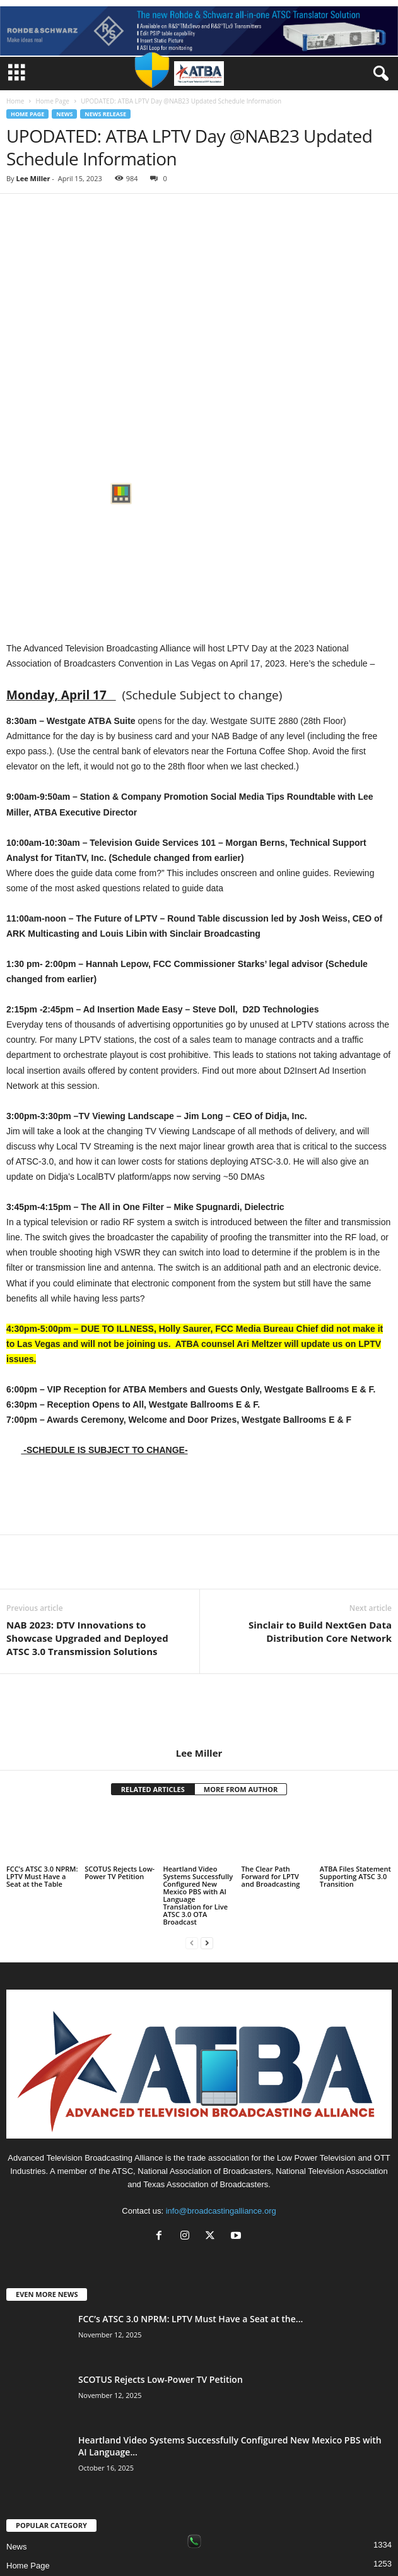 Image resolution: width=398 pixels, height=2576 pixels. What do you see at coordinates (194, 2541) in the screenshot?
I see `open the phone app to make or receive calls` at bounding box center [194, 2541].